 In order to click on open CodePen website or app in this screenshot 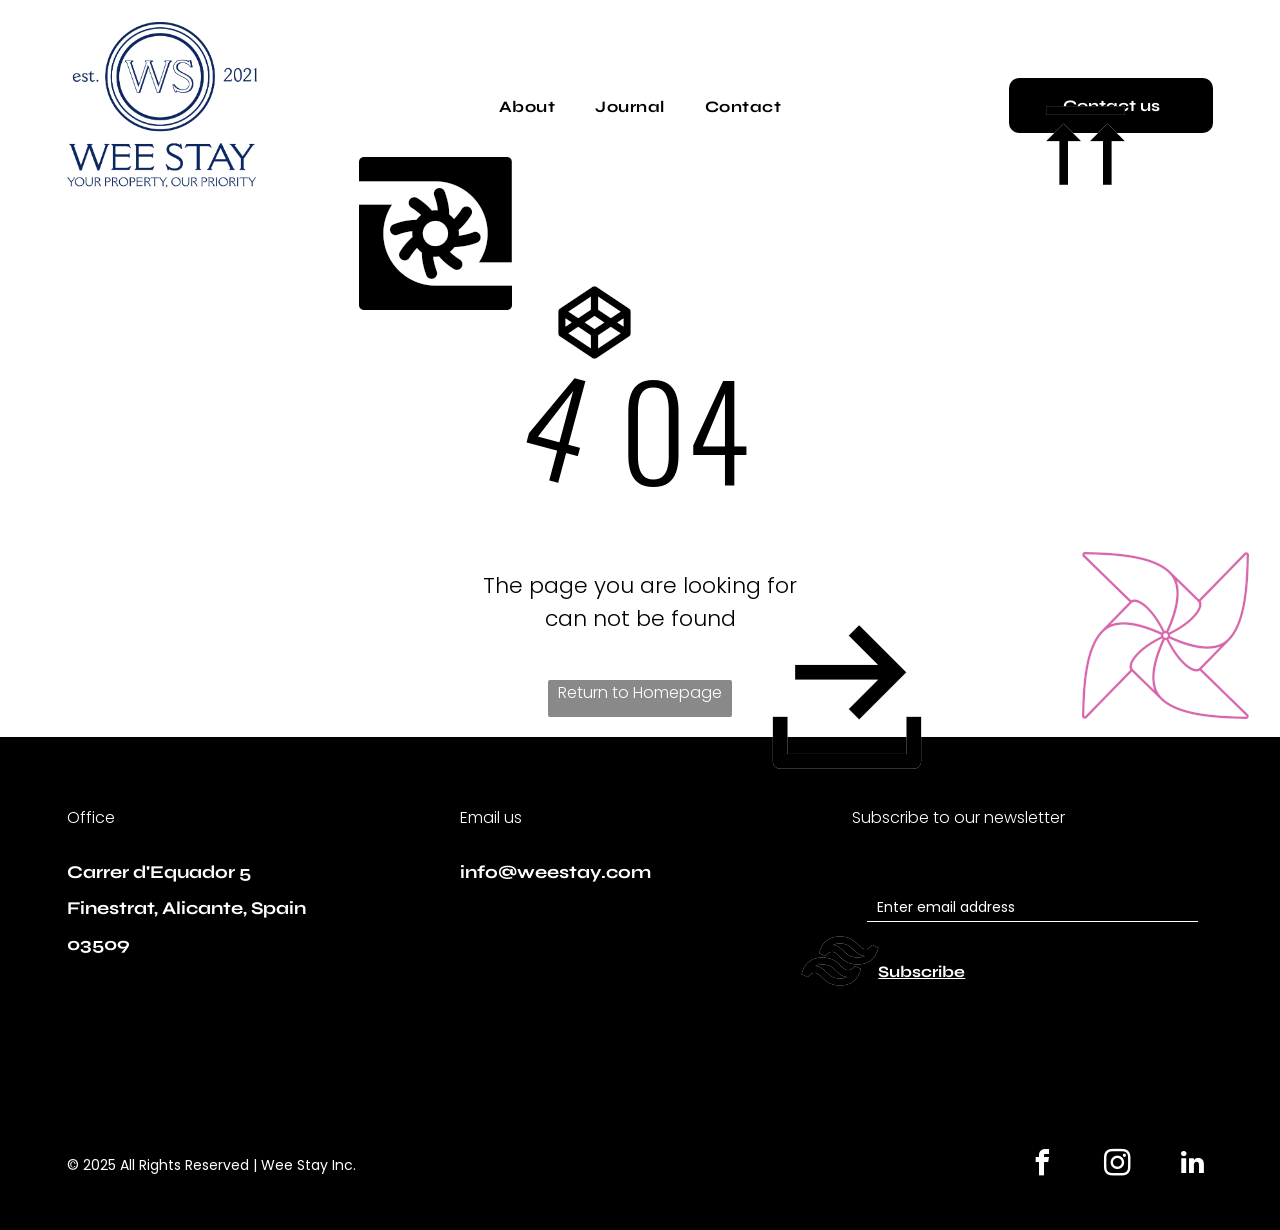, I will do `click(594, 322)`.